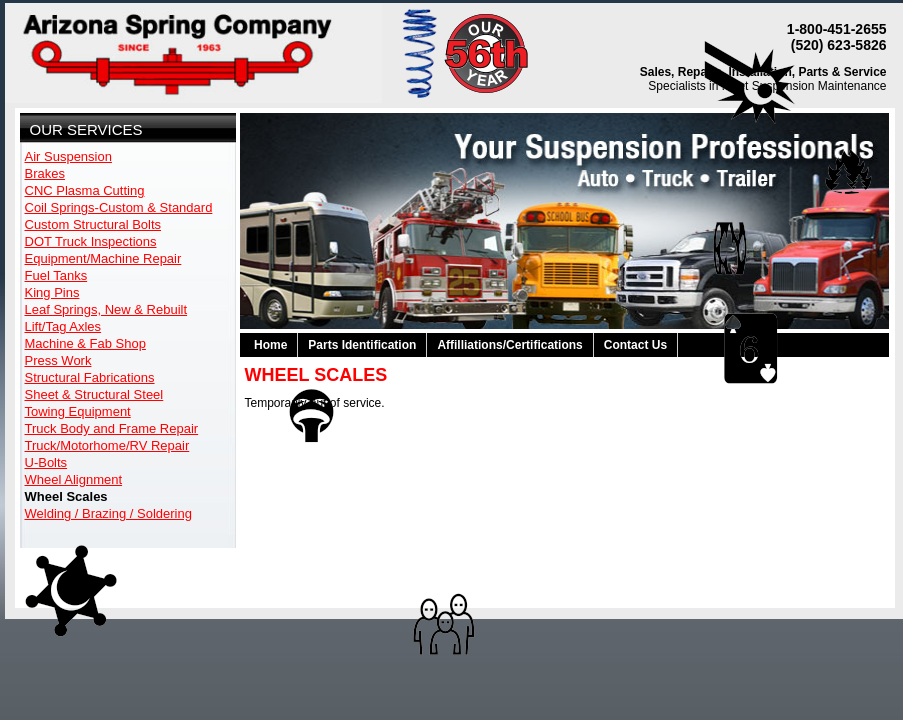 The width and height of the screenshot is (903, 720). Describe the element at coordinates (71, 590) in the screenshot. I see `indicates law enforcement or sheriff-related content` at that location.